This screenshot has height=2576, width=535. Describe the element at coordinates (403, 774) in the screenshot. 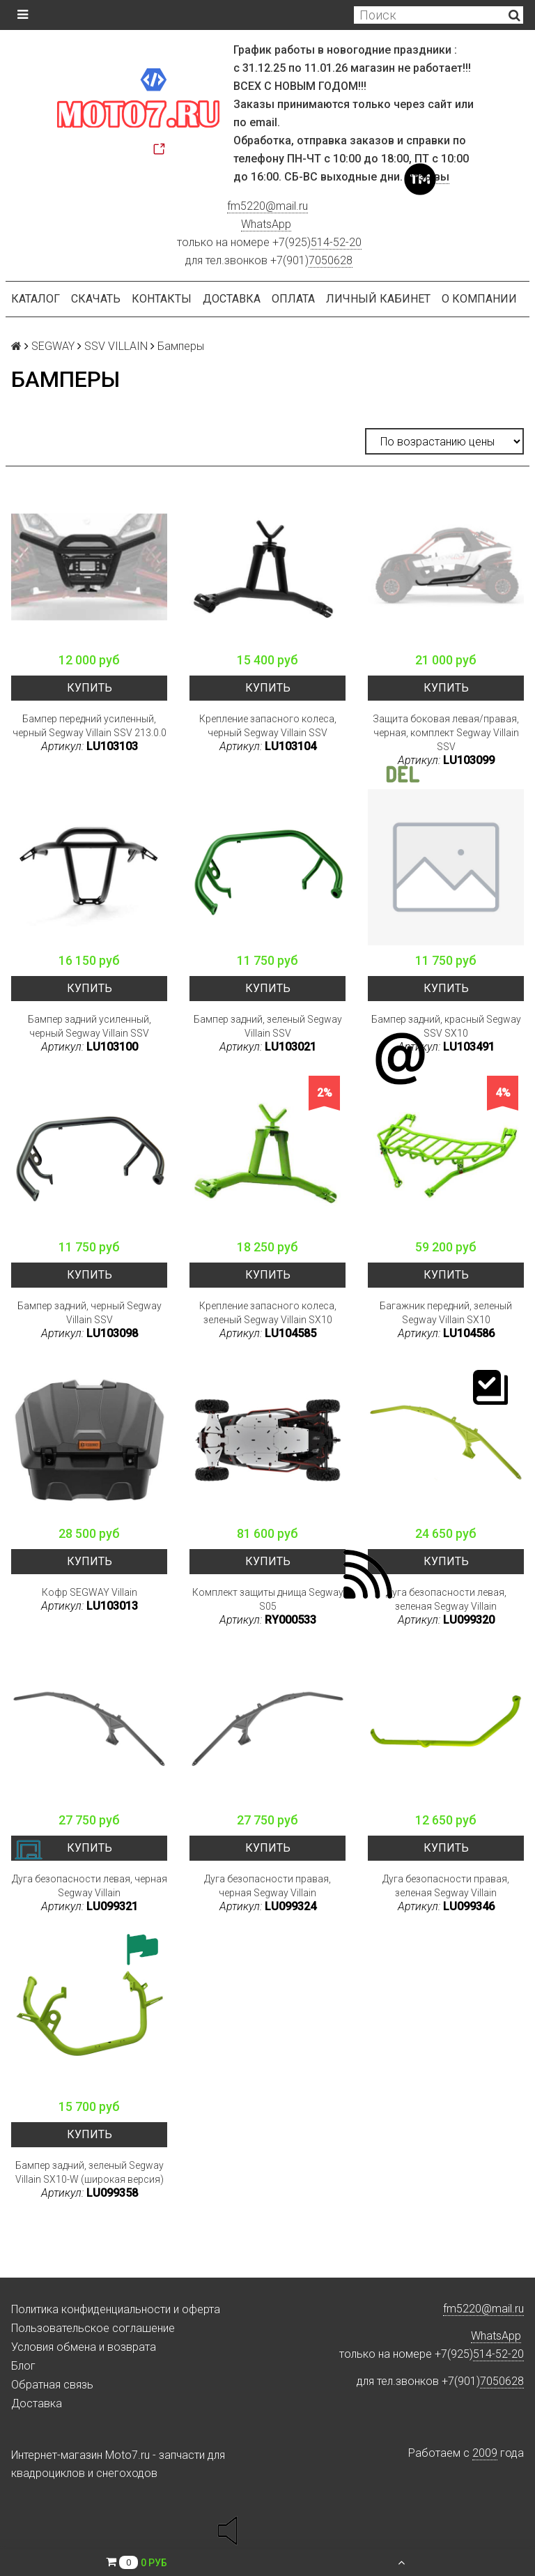

I see `indicates an HTTP DELETE request method` at that location.